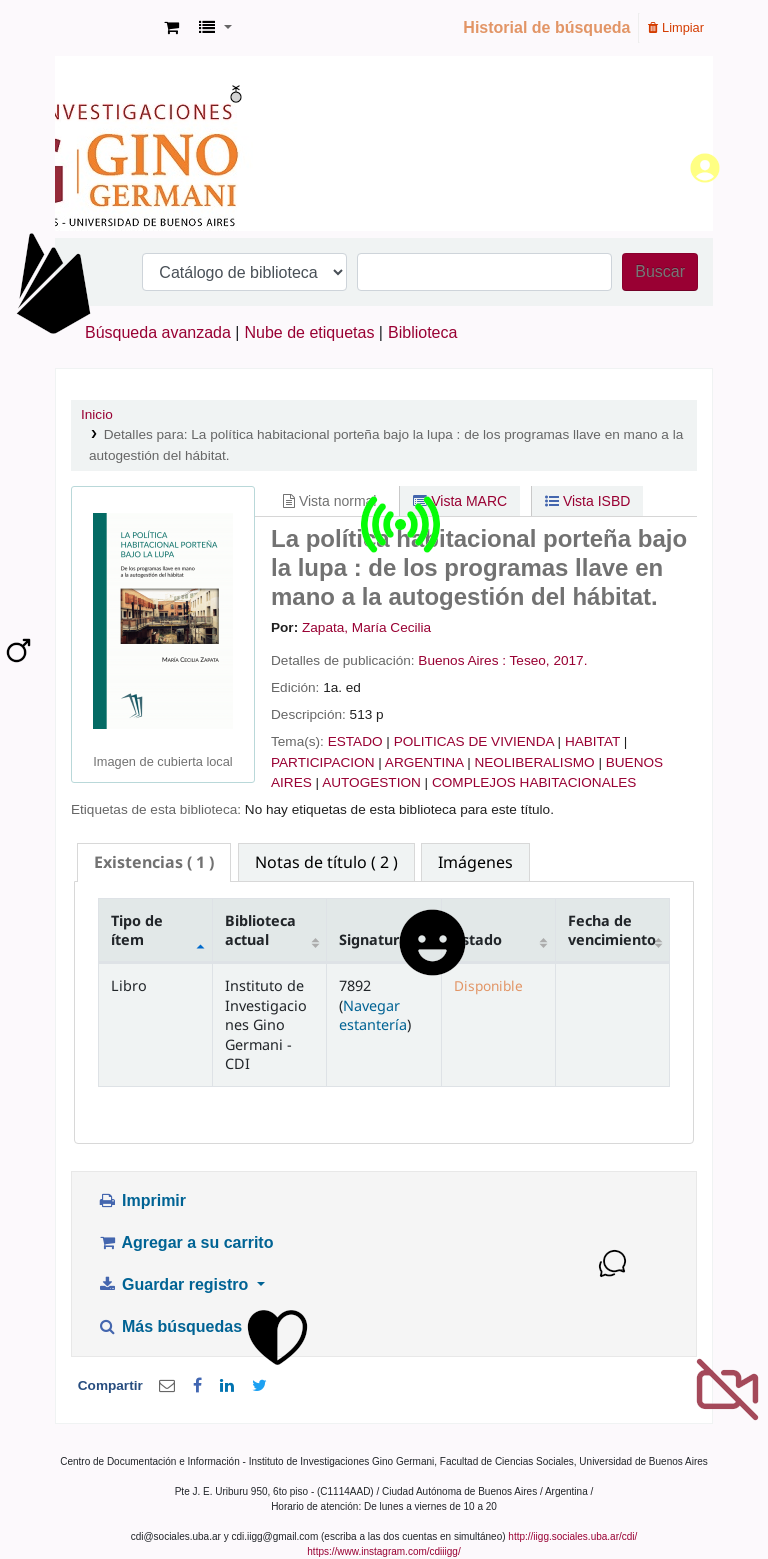 The height and width of the screenshot is (1559, 768). Describe the element at coordinates (705, 168) in the screenshot. I see `access your profile or account settings` at that location.